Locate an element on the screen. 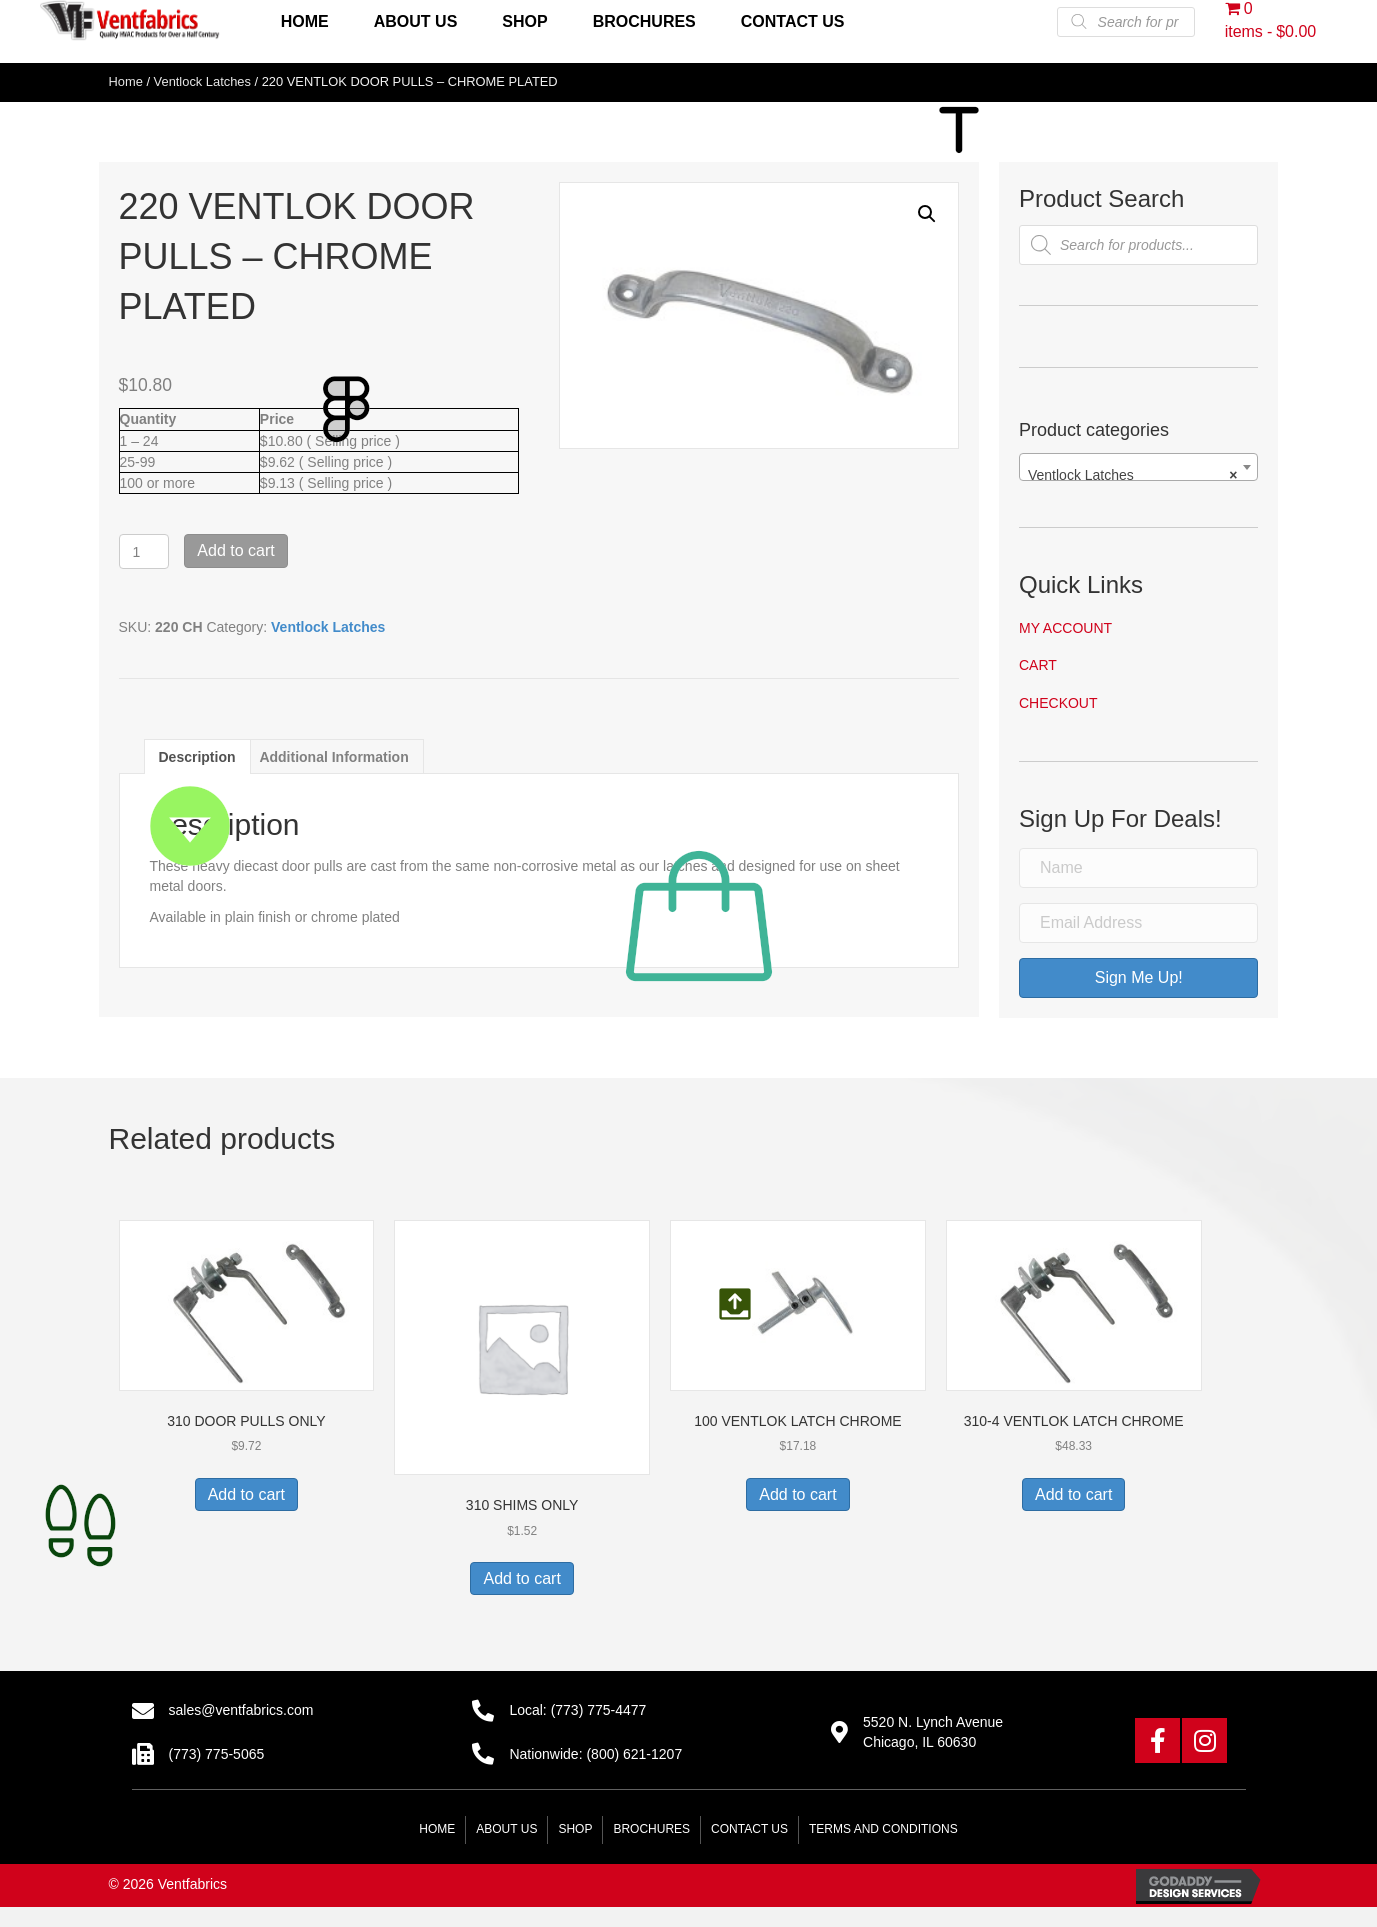  upload file to inbox or tray is located at coordinates (735, 1304).